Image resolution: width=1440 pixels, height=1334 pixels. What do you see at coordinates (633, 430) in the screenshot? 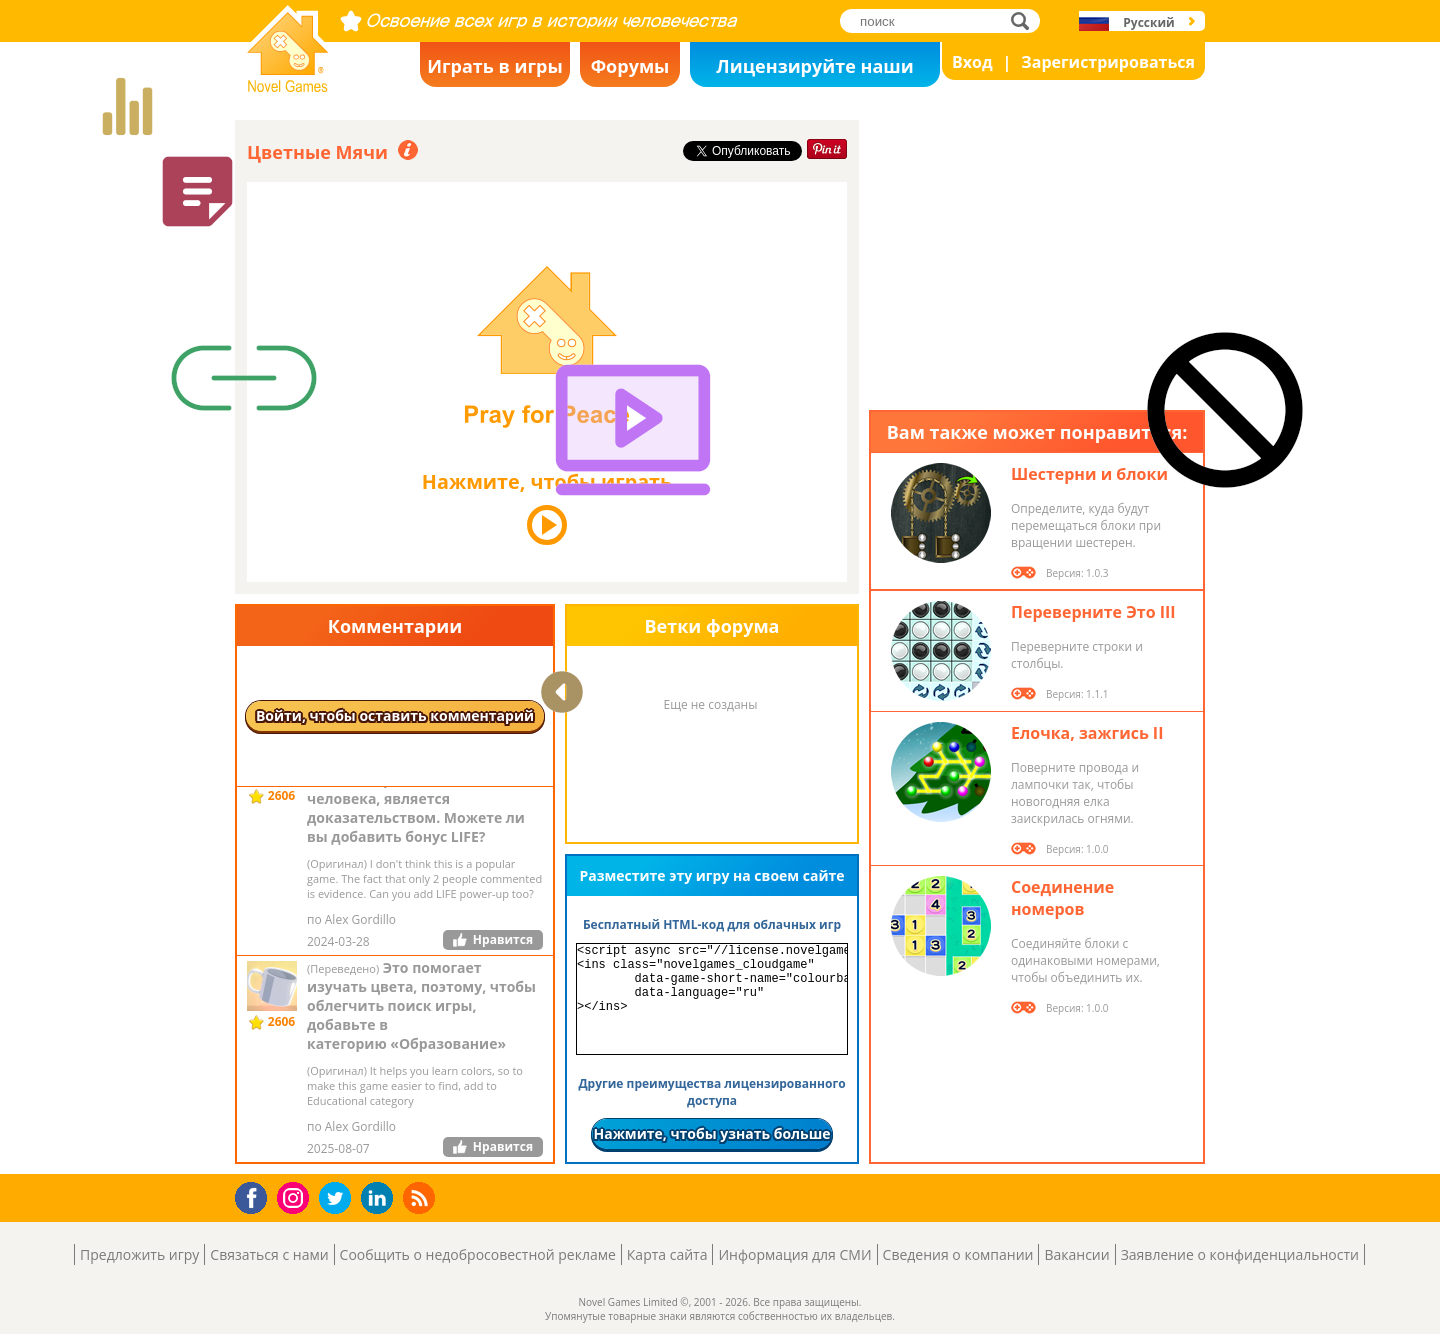
I see `play or watch a video` at bounding box center [633, 430].